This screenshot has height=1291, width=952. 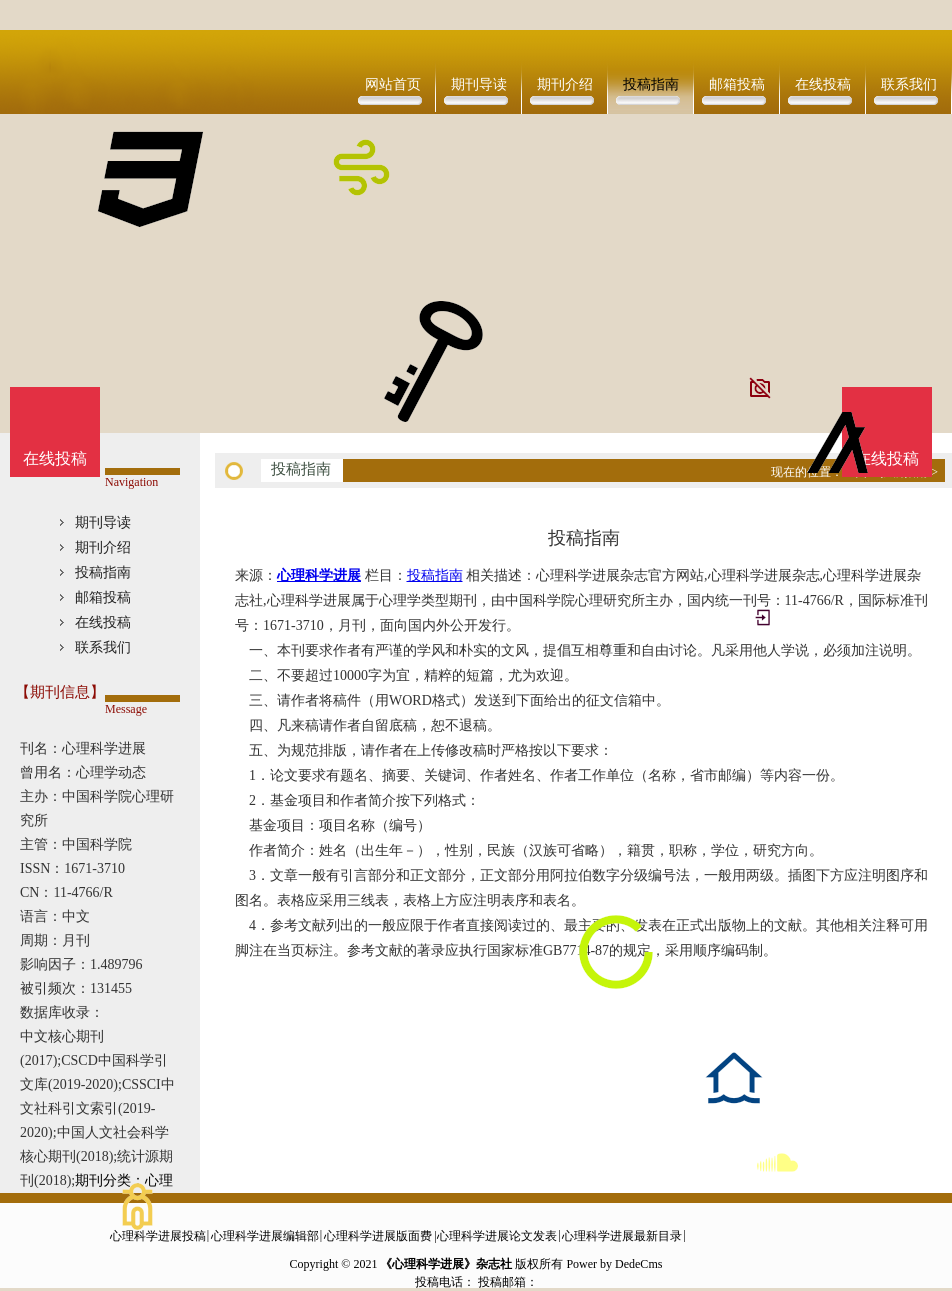 I want to click on log in to your account, so click(x=763, y=617).